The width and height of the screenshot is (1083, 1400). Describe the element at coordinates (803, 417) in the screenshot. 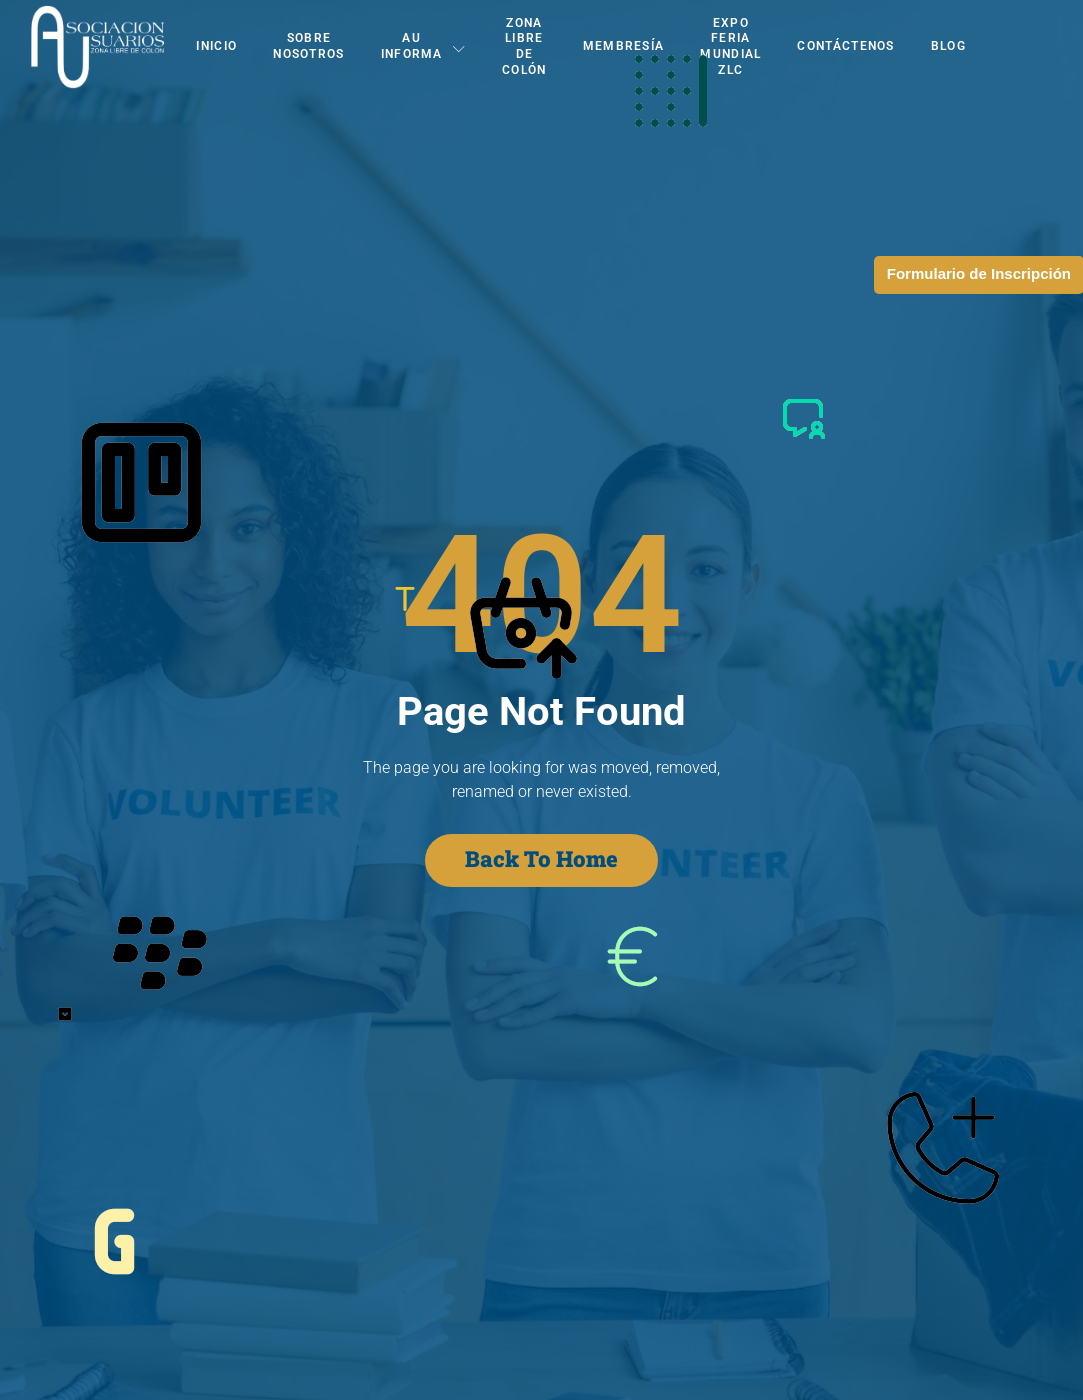

I see `view message from a specific user` at that location.